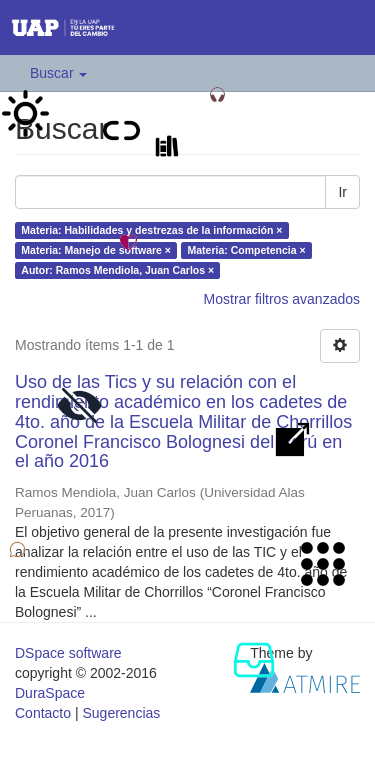 The image size is (375, 773). I want to click on open link in new tab or window, so click(292, 439).